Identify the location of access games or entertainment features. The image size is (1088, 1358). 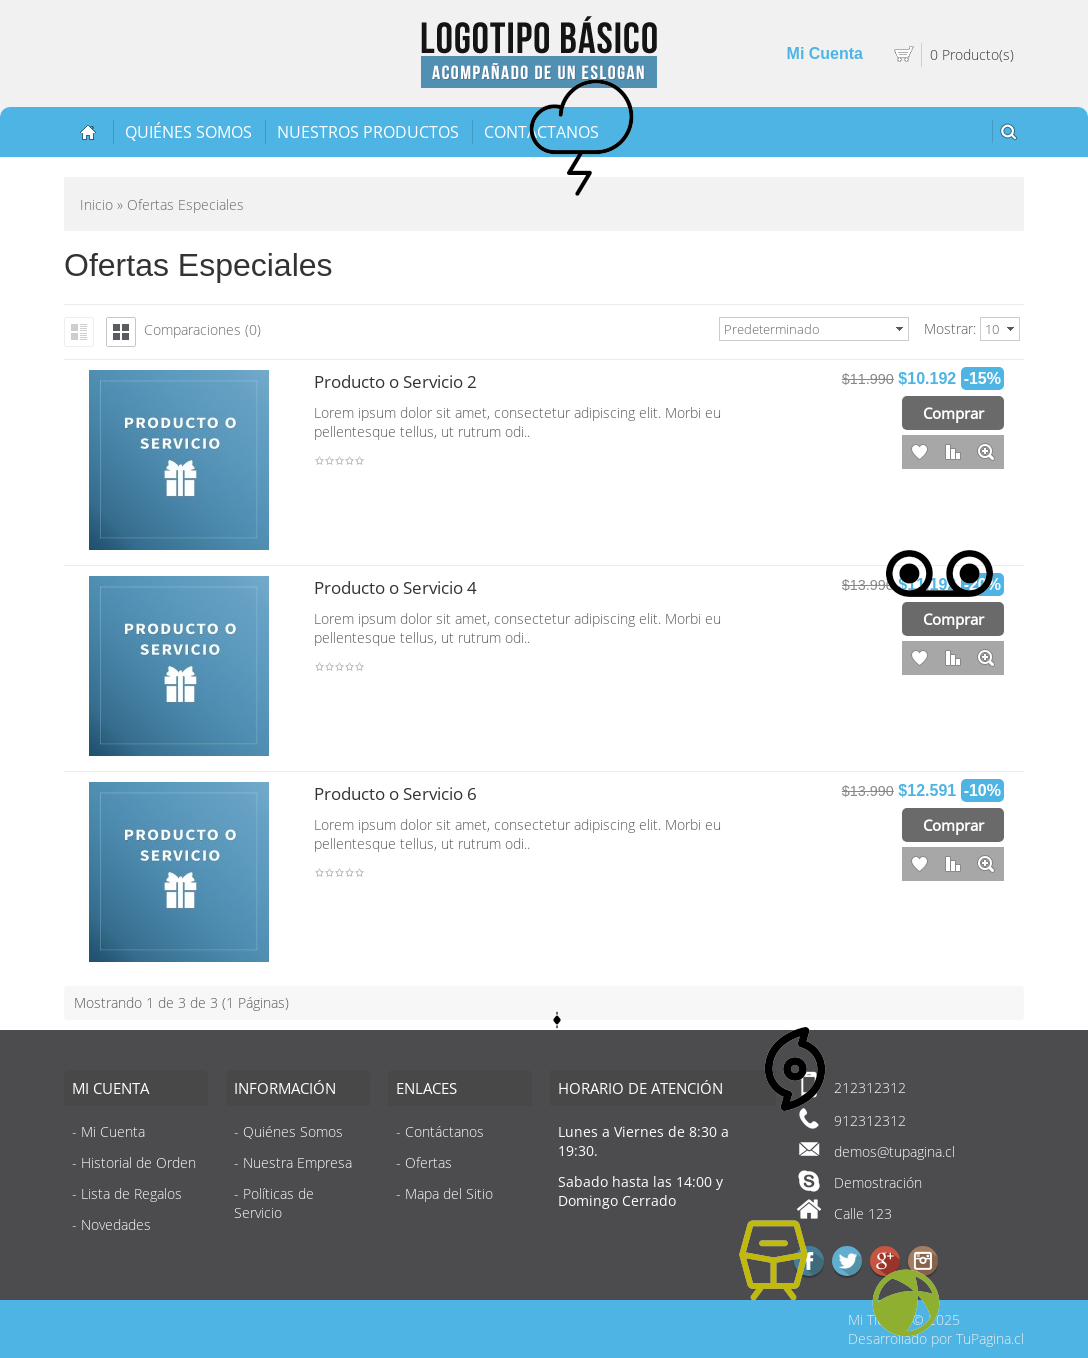
(906, 1303).